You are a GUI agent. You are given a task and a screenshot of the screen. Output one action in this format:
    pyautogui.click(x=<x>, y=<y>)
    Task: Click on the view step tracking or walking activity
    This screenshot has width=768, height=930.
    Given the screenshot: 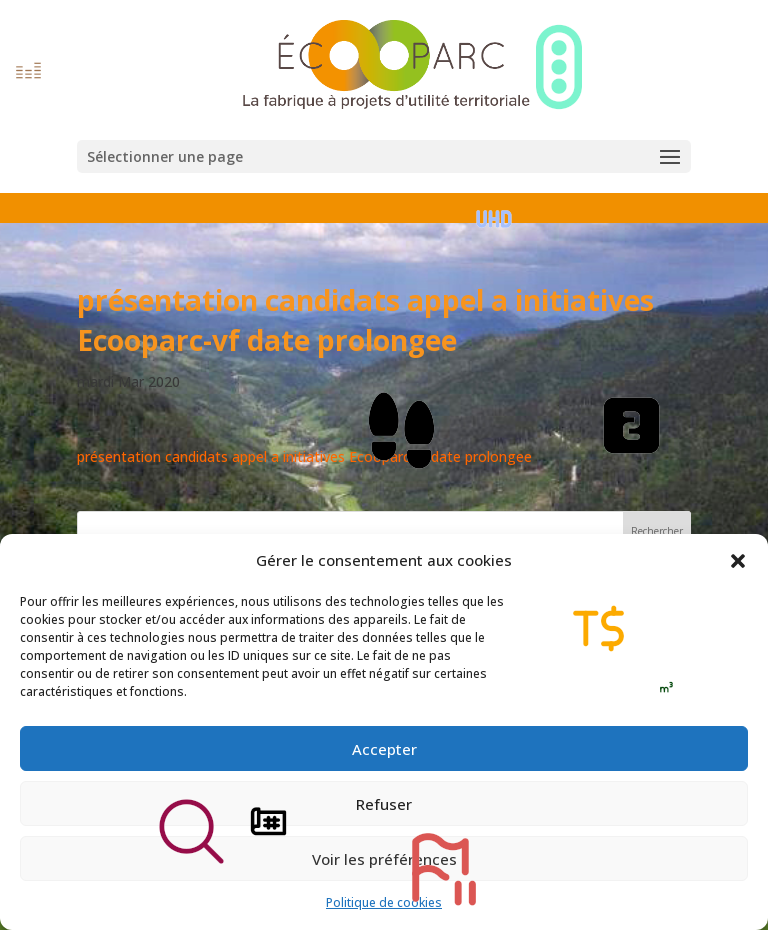 What is the action you would take?
    pyautogui.click(x=401, y=430)
    